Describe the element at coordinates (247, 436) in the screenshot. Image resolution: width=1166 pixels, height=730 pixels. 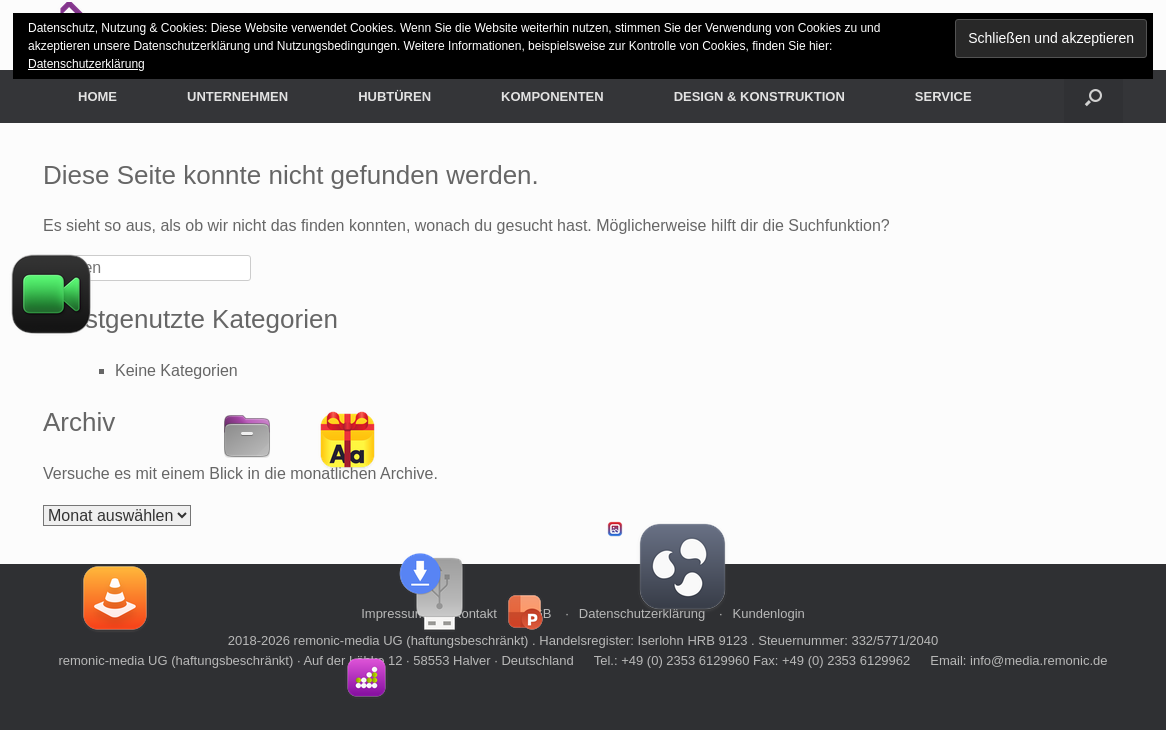
I see `open the file manager` at that location.